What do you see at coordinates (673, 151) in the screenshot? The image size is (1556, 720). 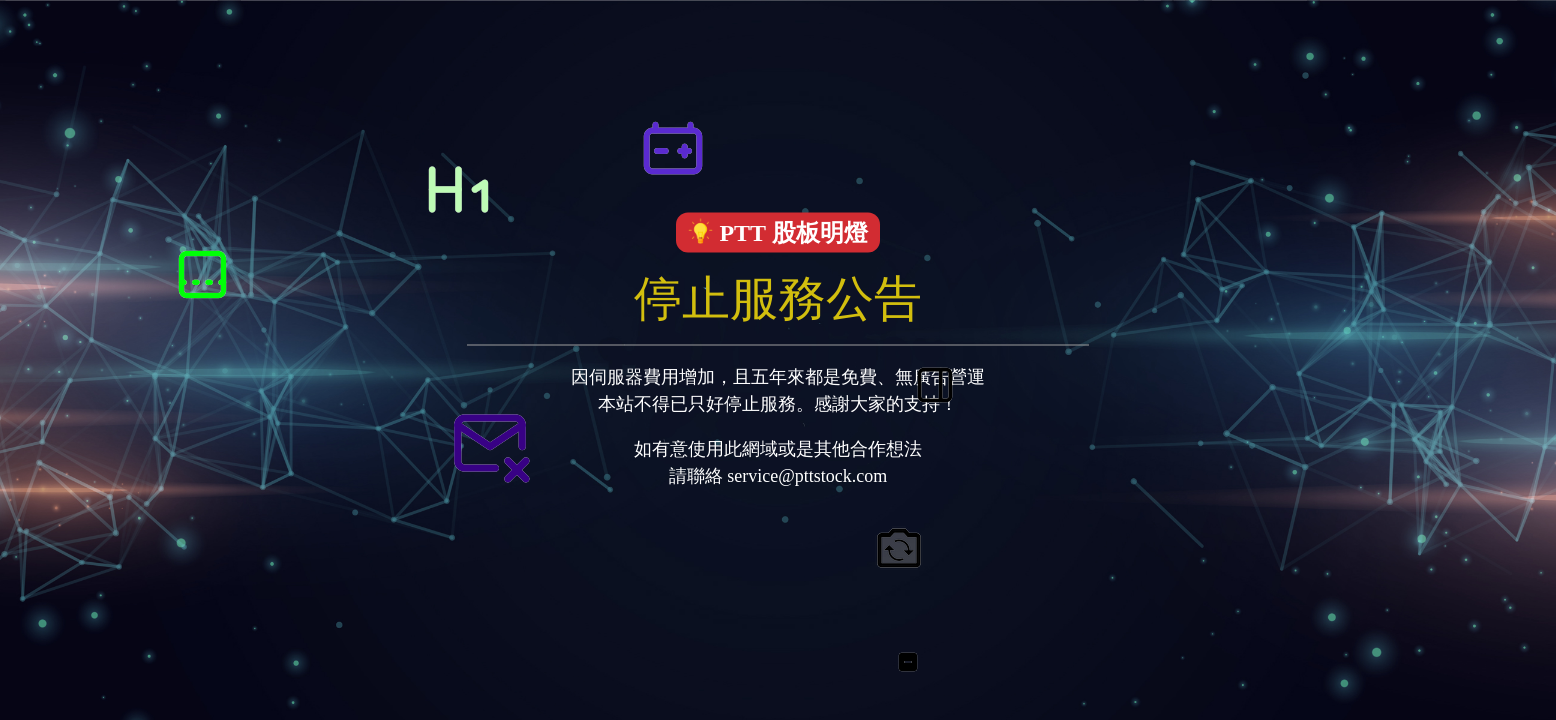 I see `view automotive battery status` at bounding box center [673, 151].